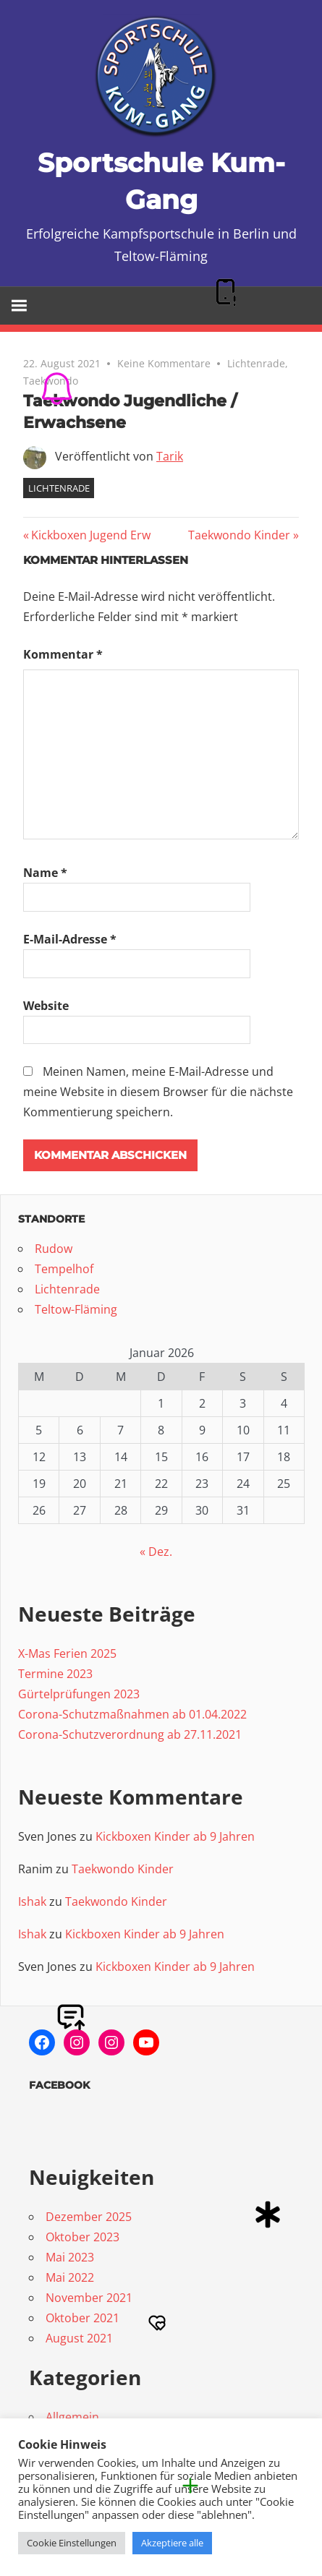  What do you see at coordinates (225, 291) in the screenshot?
I see `mobile device error or warning` at bounding box center [225, 291].